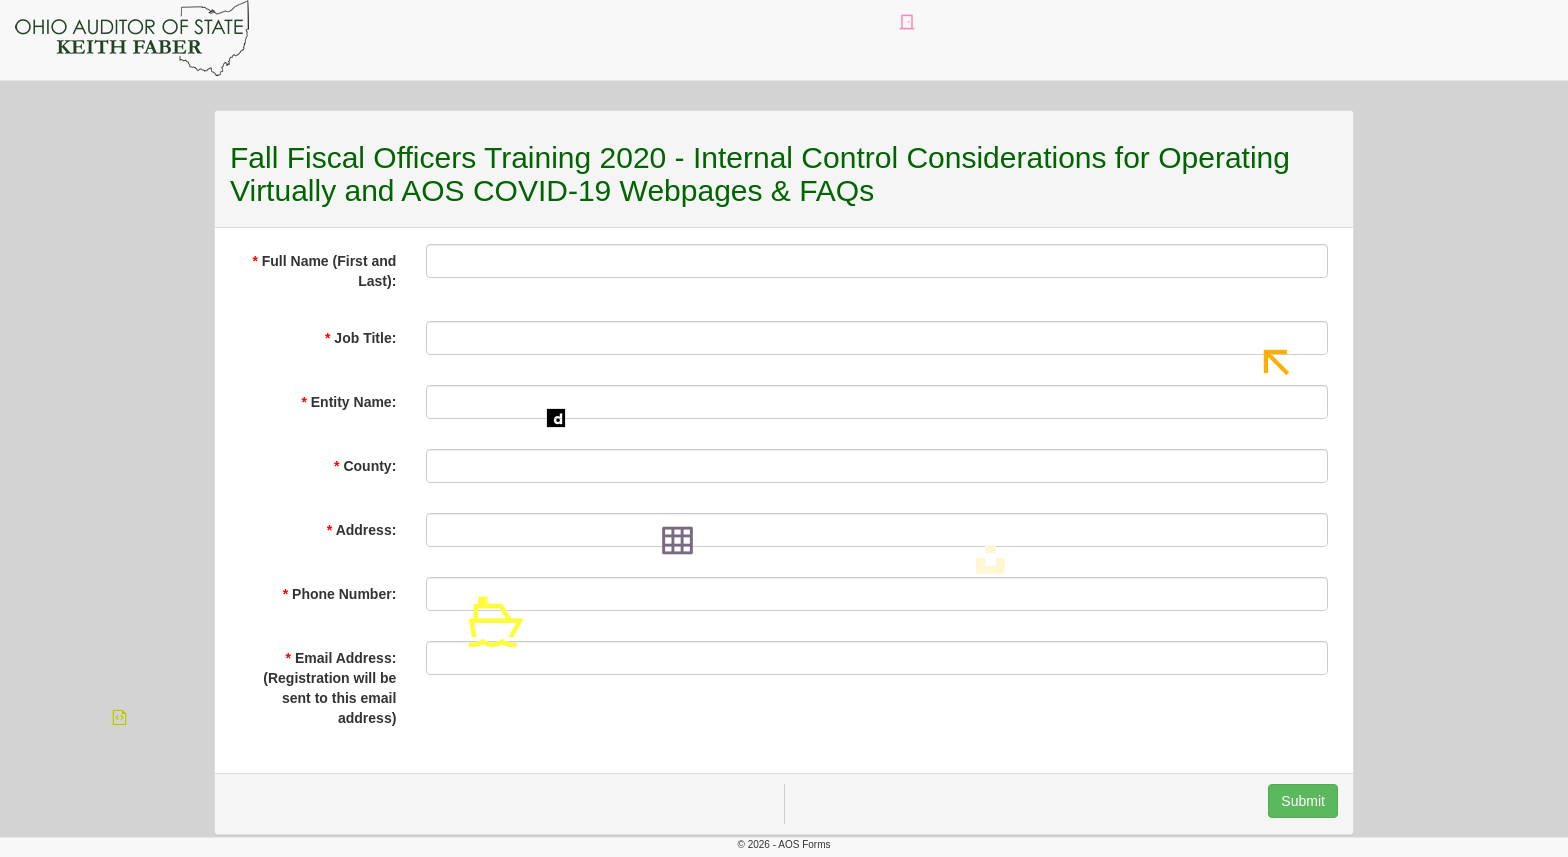  What do you see at coordinates (990, 559) in the screenshot?
I see `open Unsplash to browse stock photos` at bounding box center [990, 559].